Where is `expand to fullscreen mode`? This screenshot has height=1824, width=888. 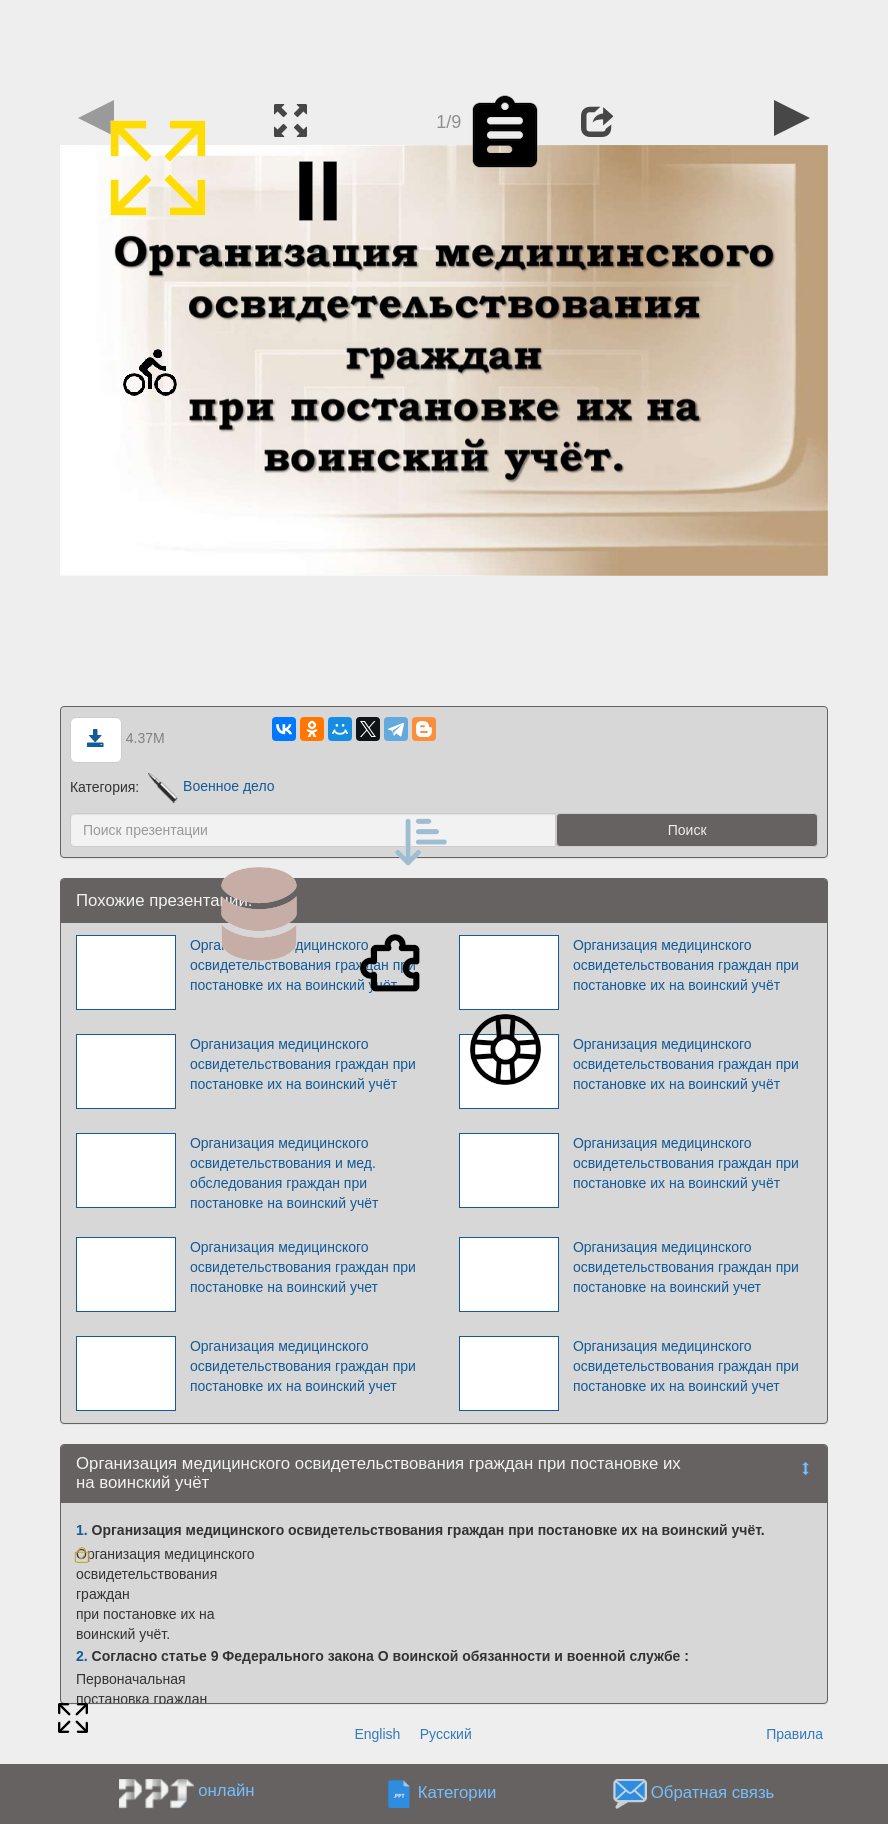 expand to fullscreen mode is located at coordinates (158, 168).